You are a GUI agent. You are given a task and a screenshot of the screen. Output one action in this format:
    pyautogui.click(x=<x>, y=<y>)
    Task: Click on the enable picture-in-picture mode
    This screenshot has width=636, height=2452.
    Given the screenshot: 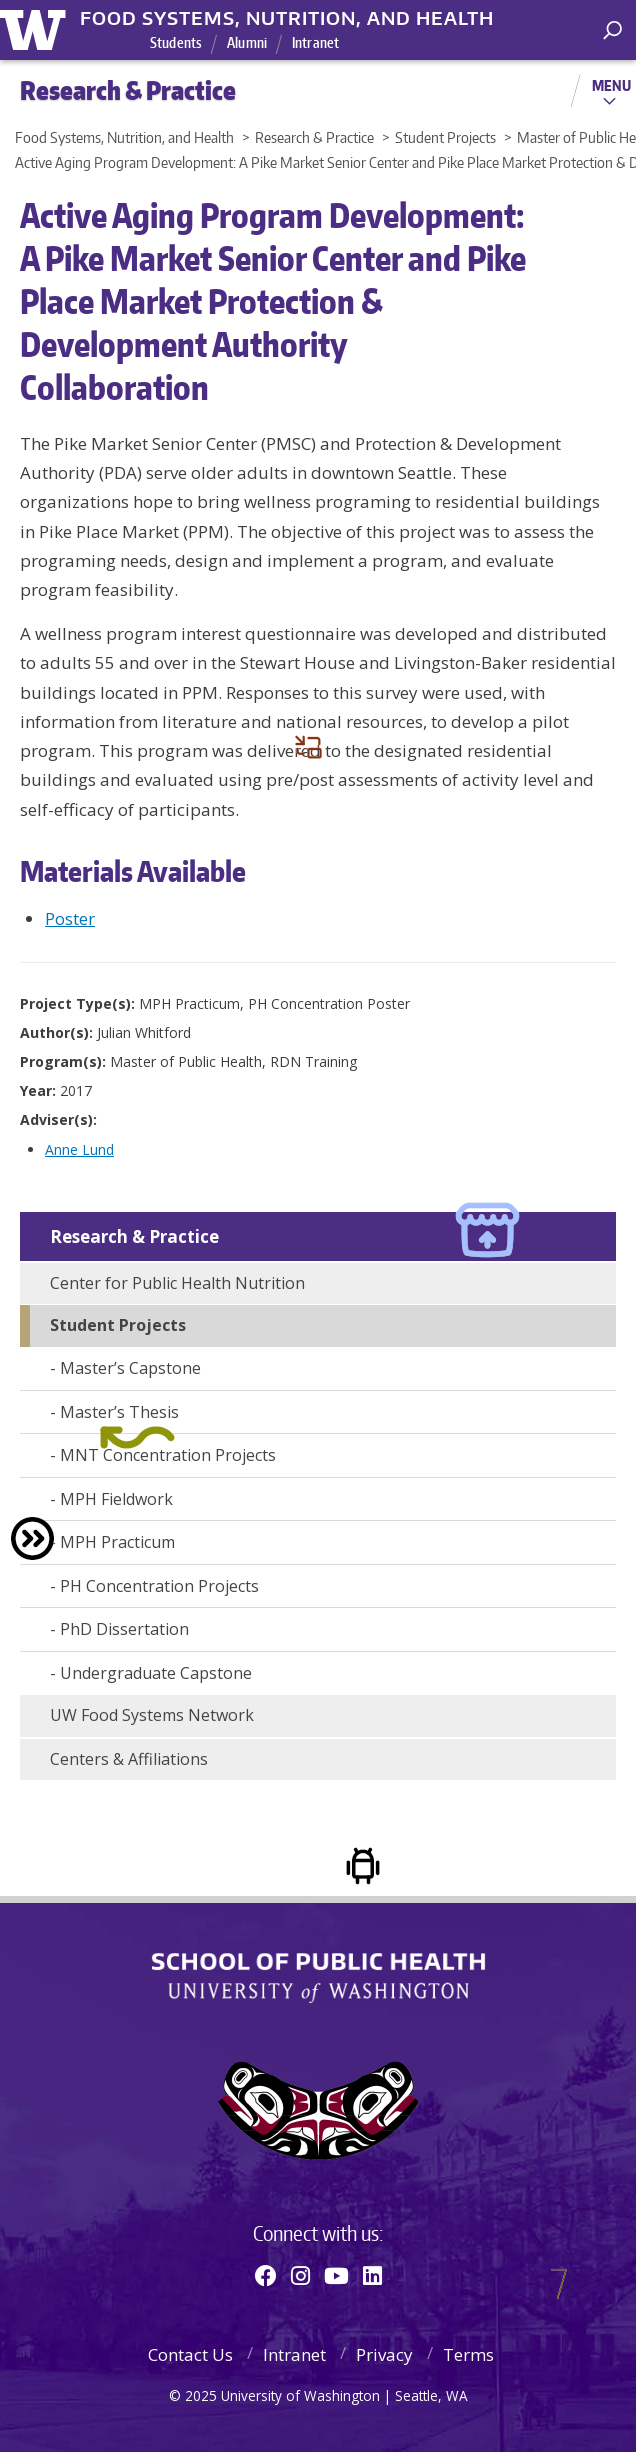 What is the action you would take?
    pyautogui.click(x=308, y=746)
    